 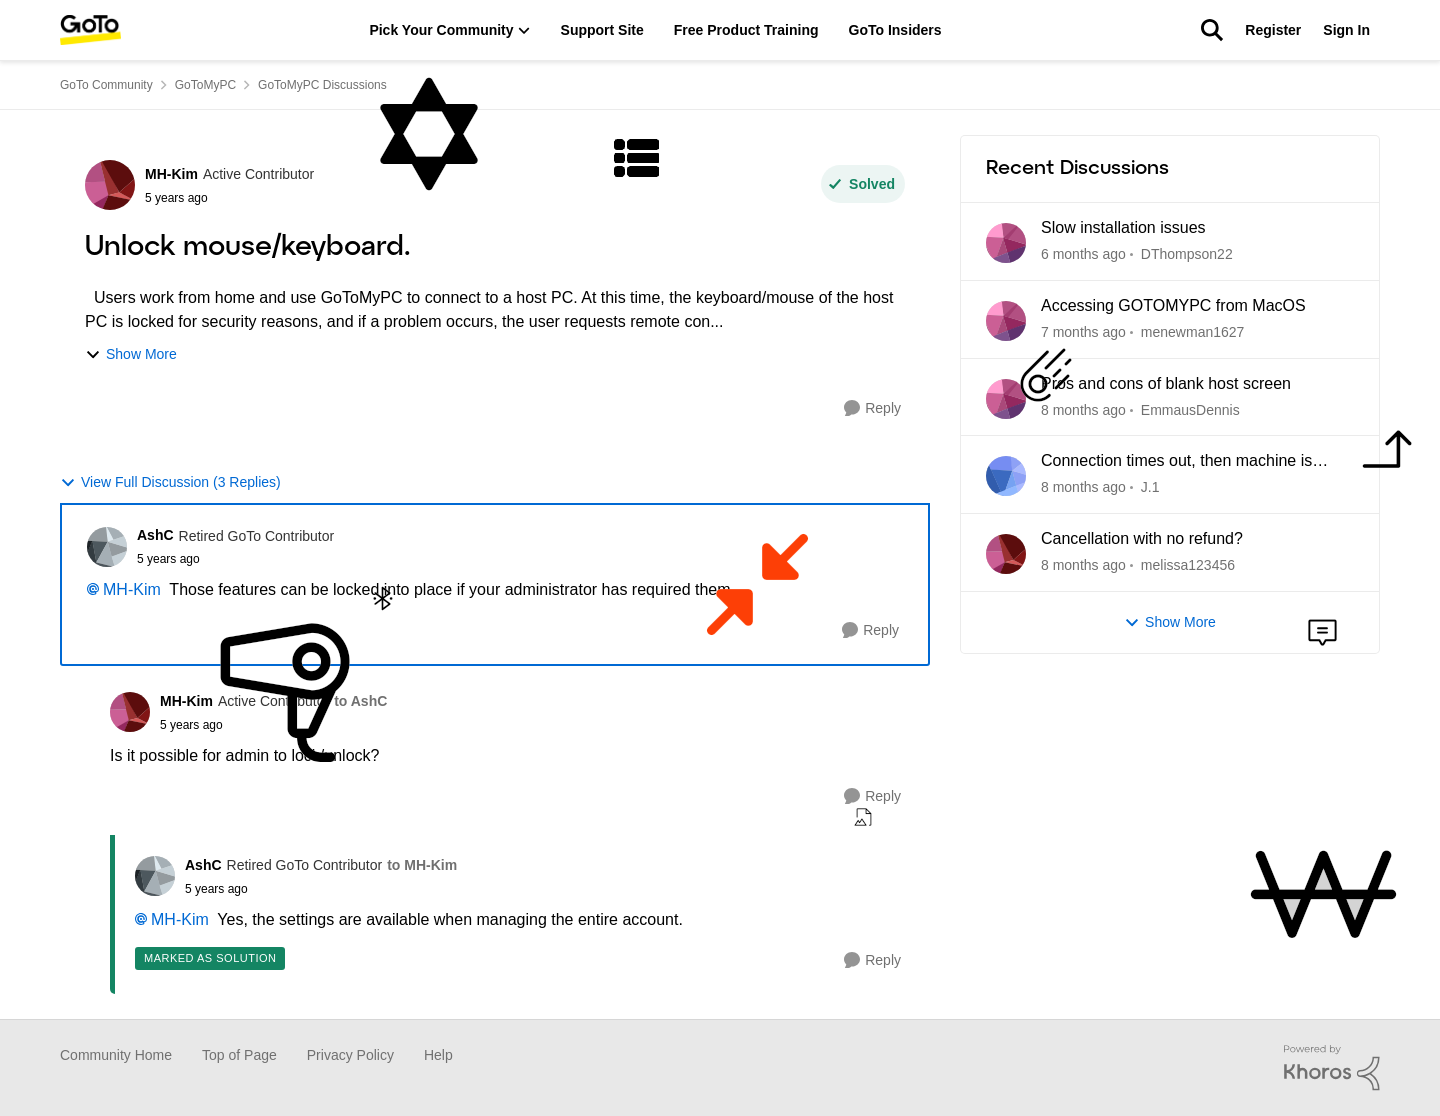 I want to click on turn right then continue forward, so click(x=1389, y=451).